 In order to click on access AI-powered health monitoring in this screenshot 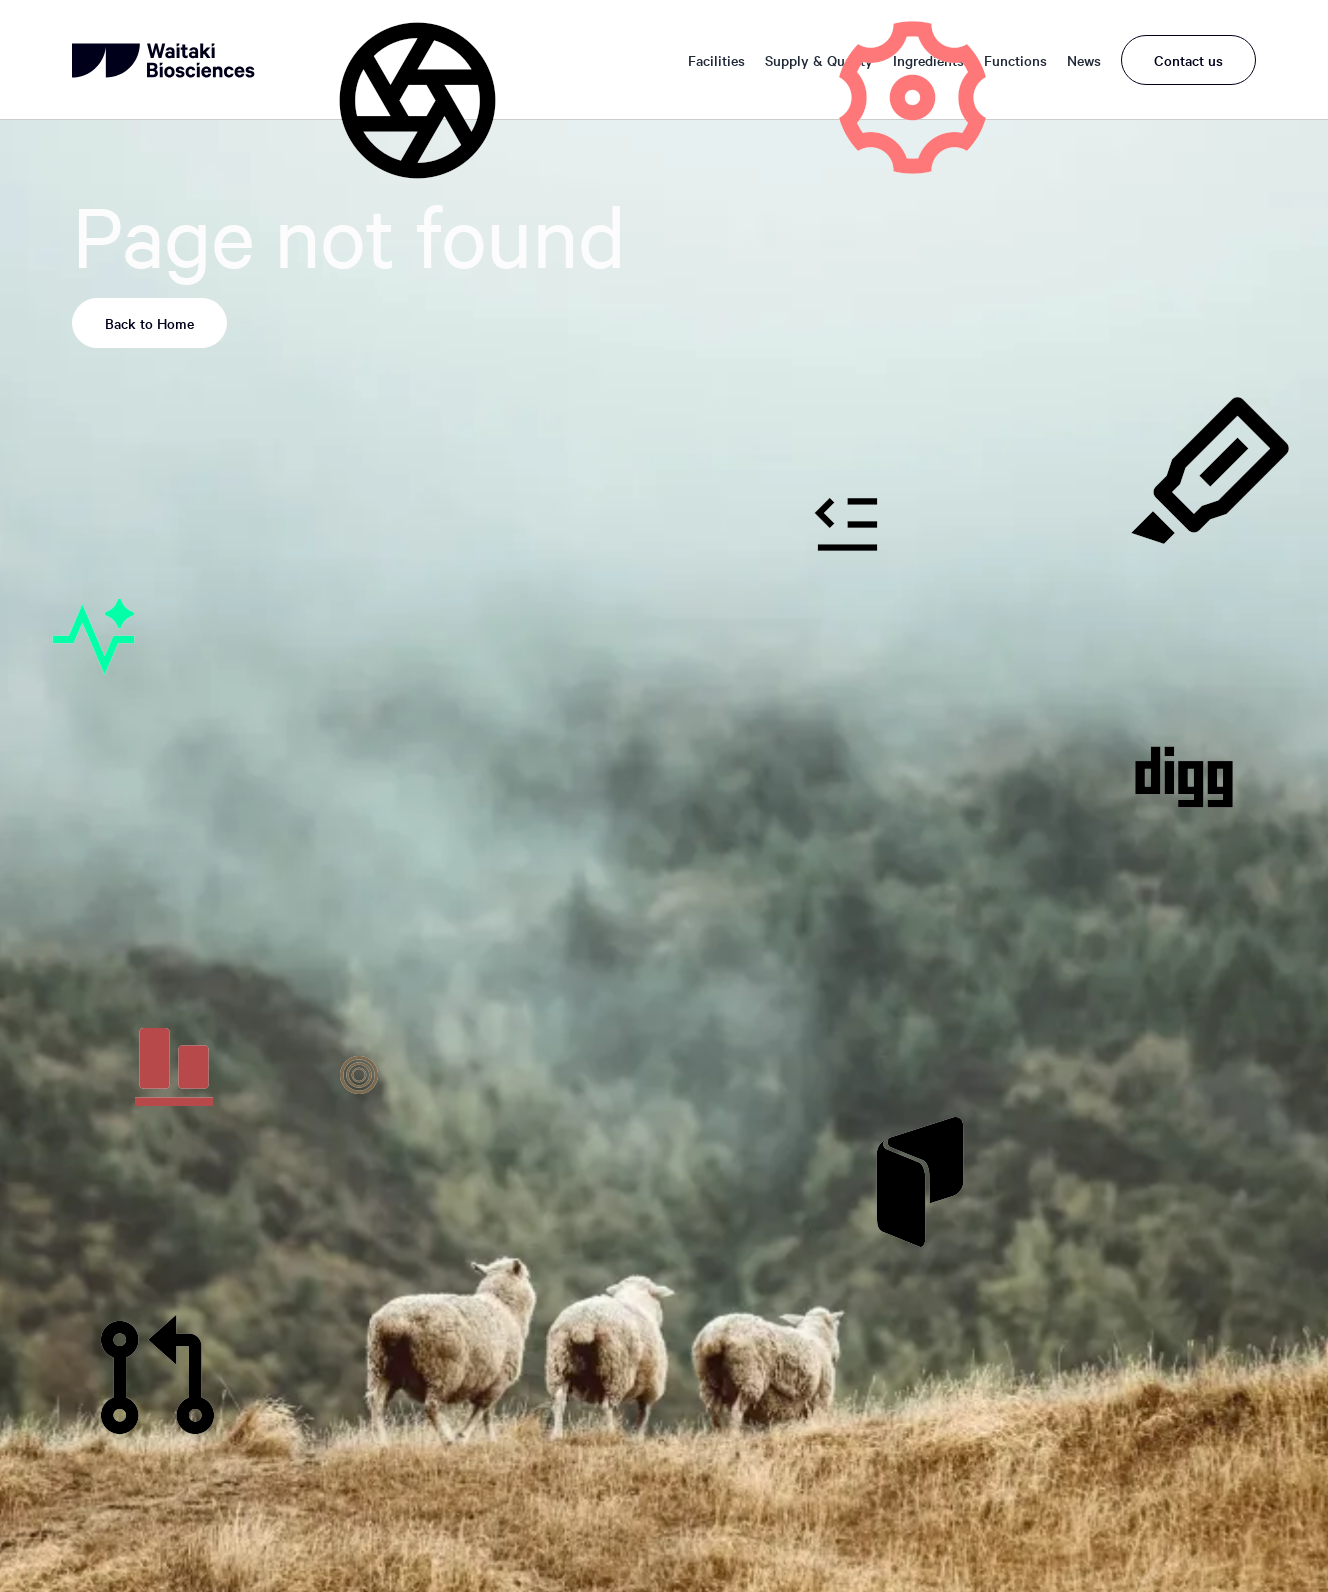, I will do `click(93, 639)`.